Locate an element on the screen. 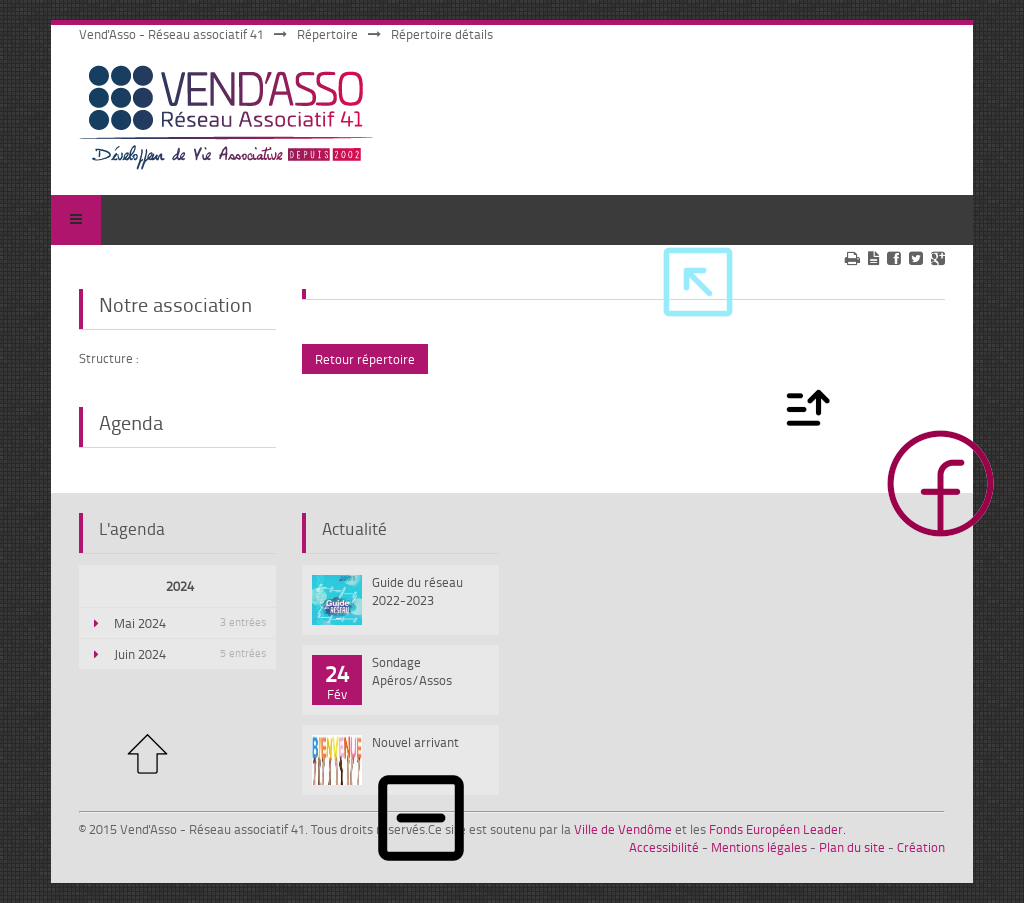  navigate to previous screen or parent folder is located at coordinates (698, 282).